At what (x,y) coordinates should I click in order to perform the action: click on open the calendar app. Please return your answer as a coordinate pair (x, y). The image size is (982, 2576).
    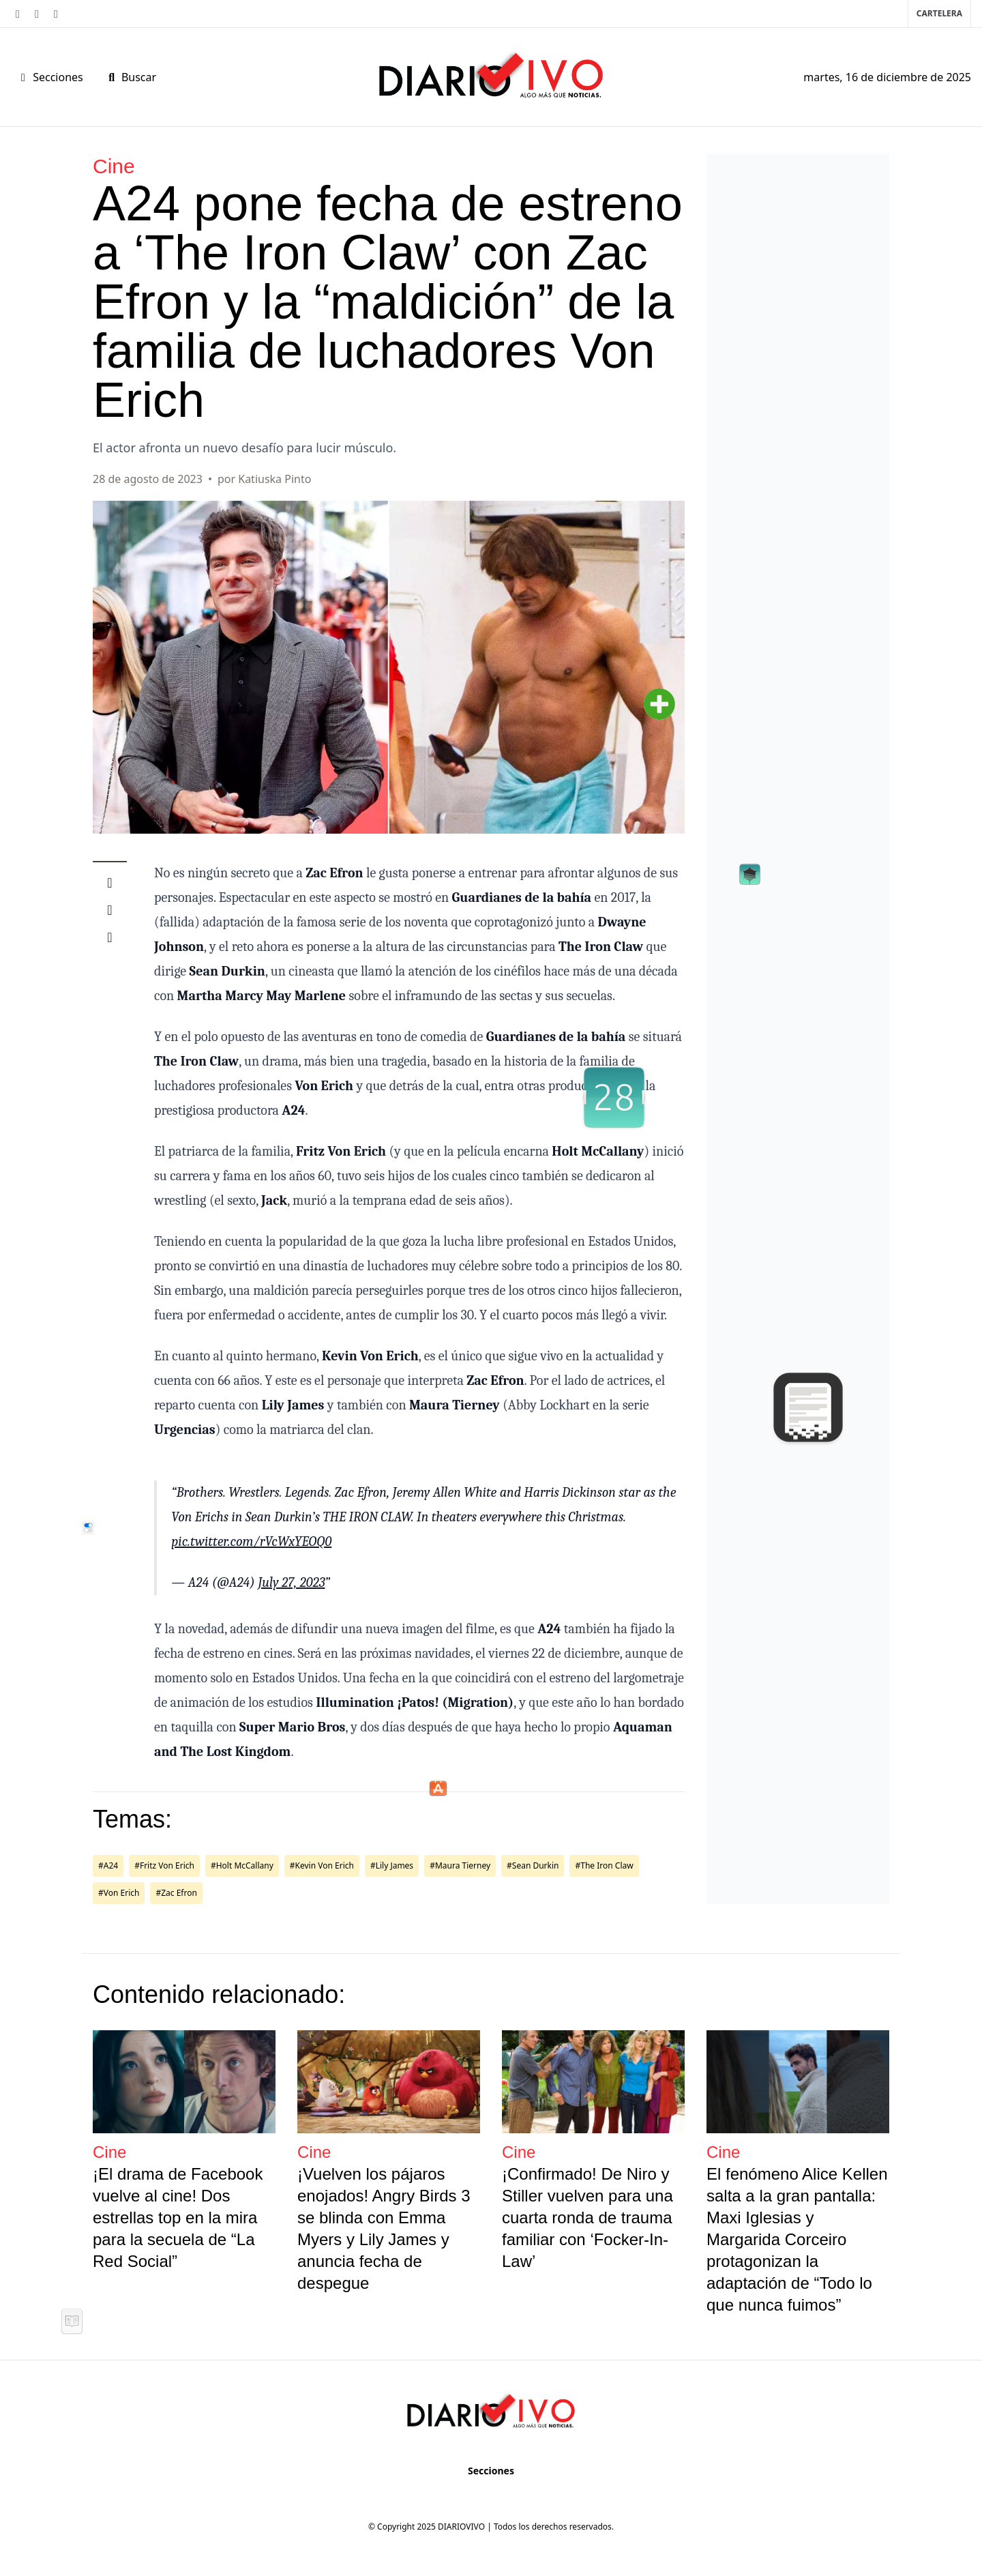
    Looking at the image, I should click on (614, 1097).